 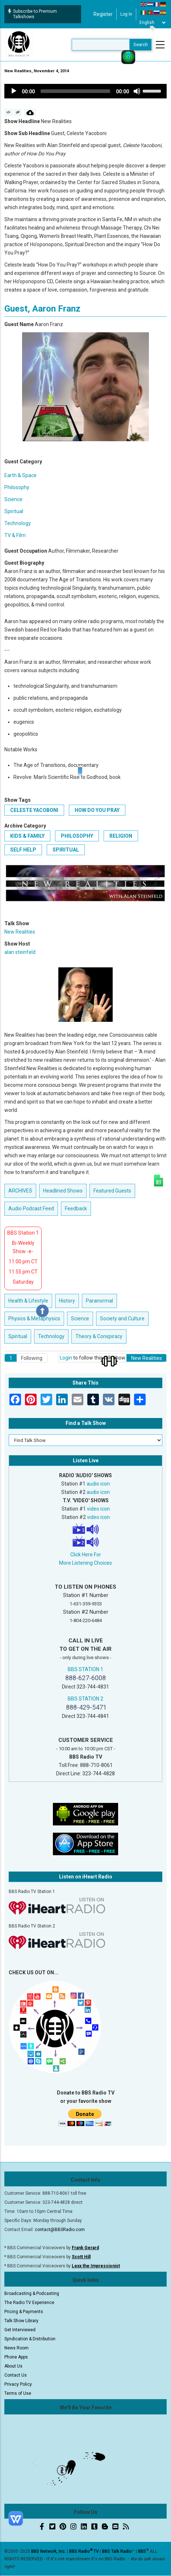 What do you see at coordinates (158, 1181) in the screenshot?
I see `open an opendocument spreadsheet template file` at bounding box center [158, 1181].